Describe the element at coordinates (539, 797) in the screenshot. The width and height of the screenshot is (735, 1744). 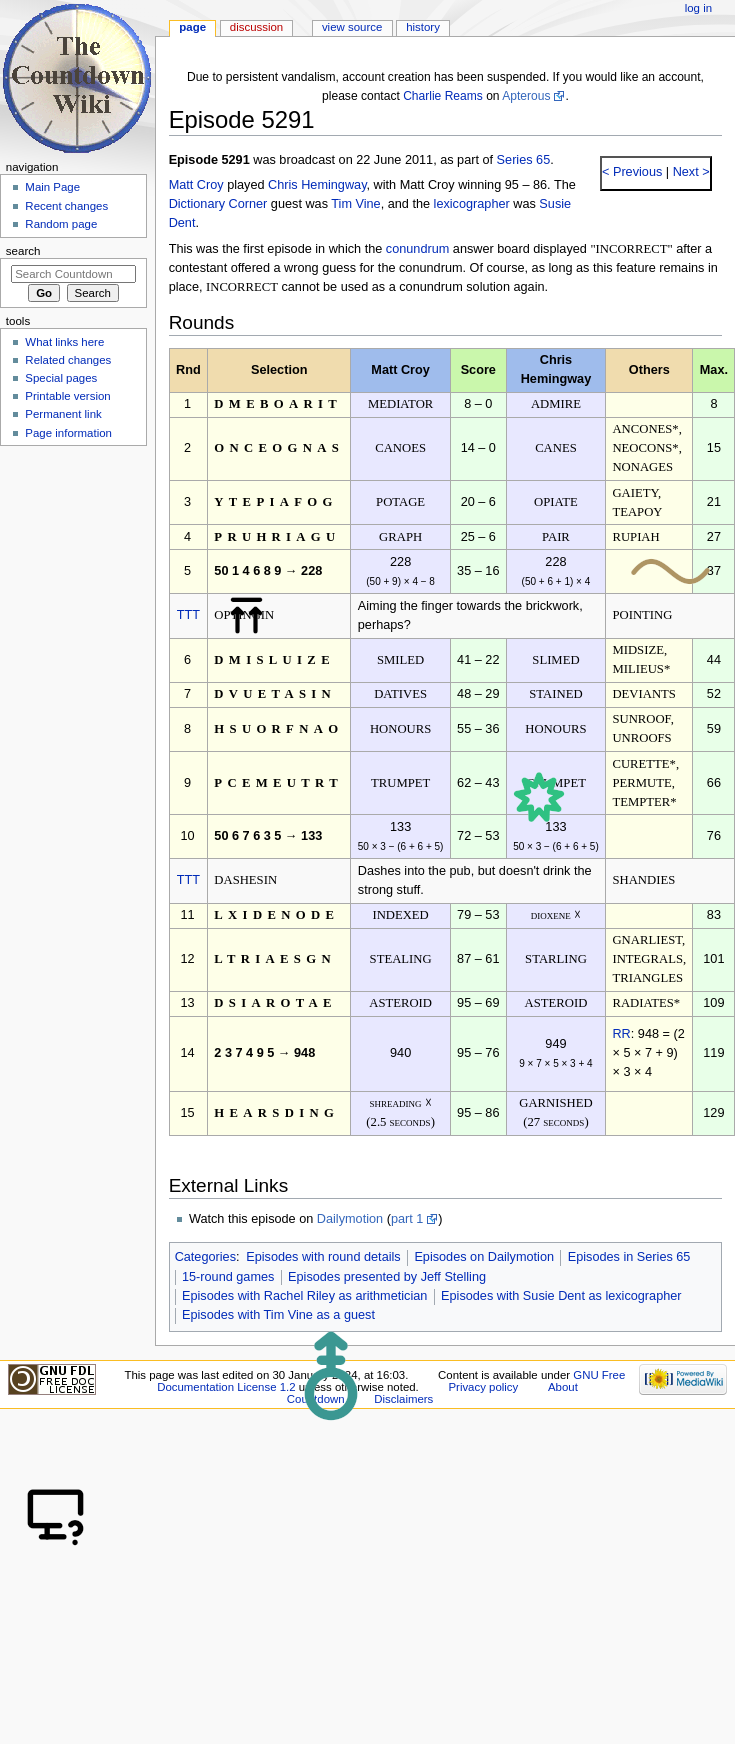
I see `represents the Bahá'í faith symbol` at that location.